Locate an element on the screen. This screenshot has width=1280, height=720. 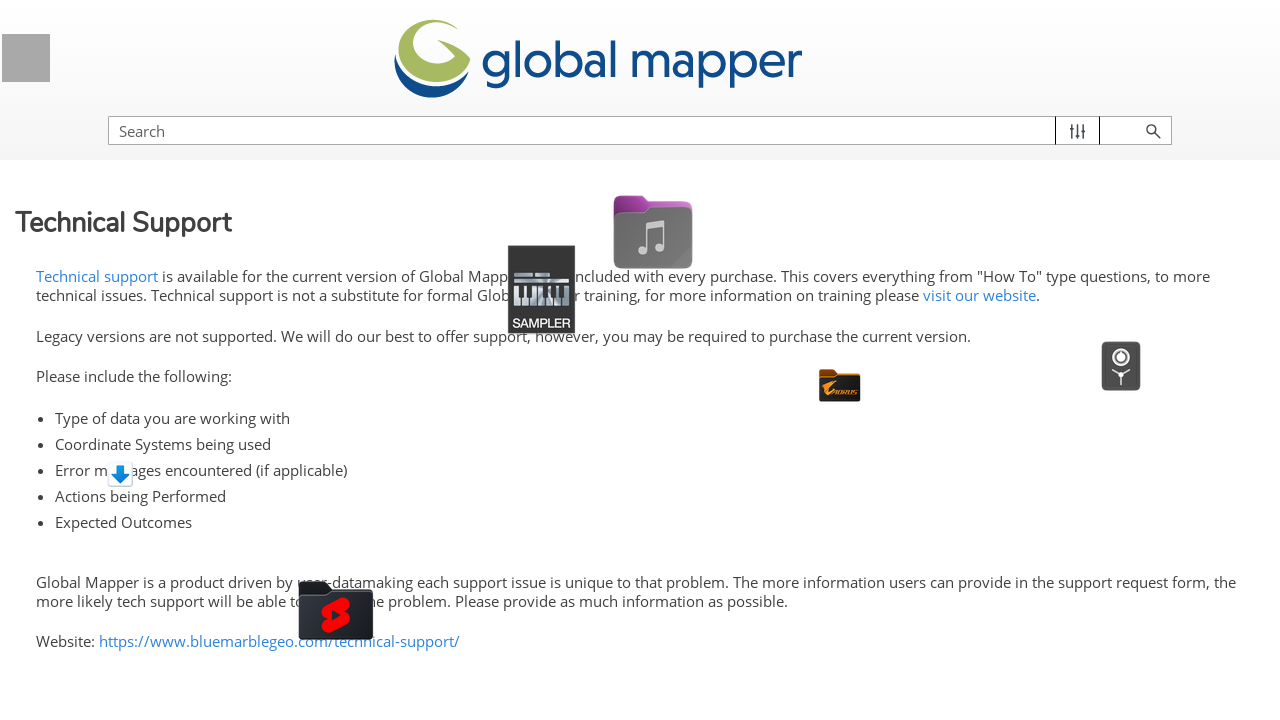
open aorus gaming software folder is located at coordinates (839, 386).